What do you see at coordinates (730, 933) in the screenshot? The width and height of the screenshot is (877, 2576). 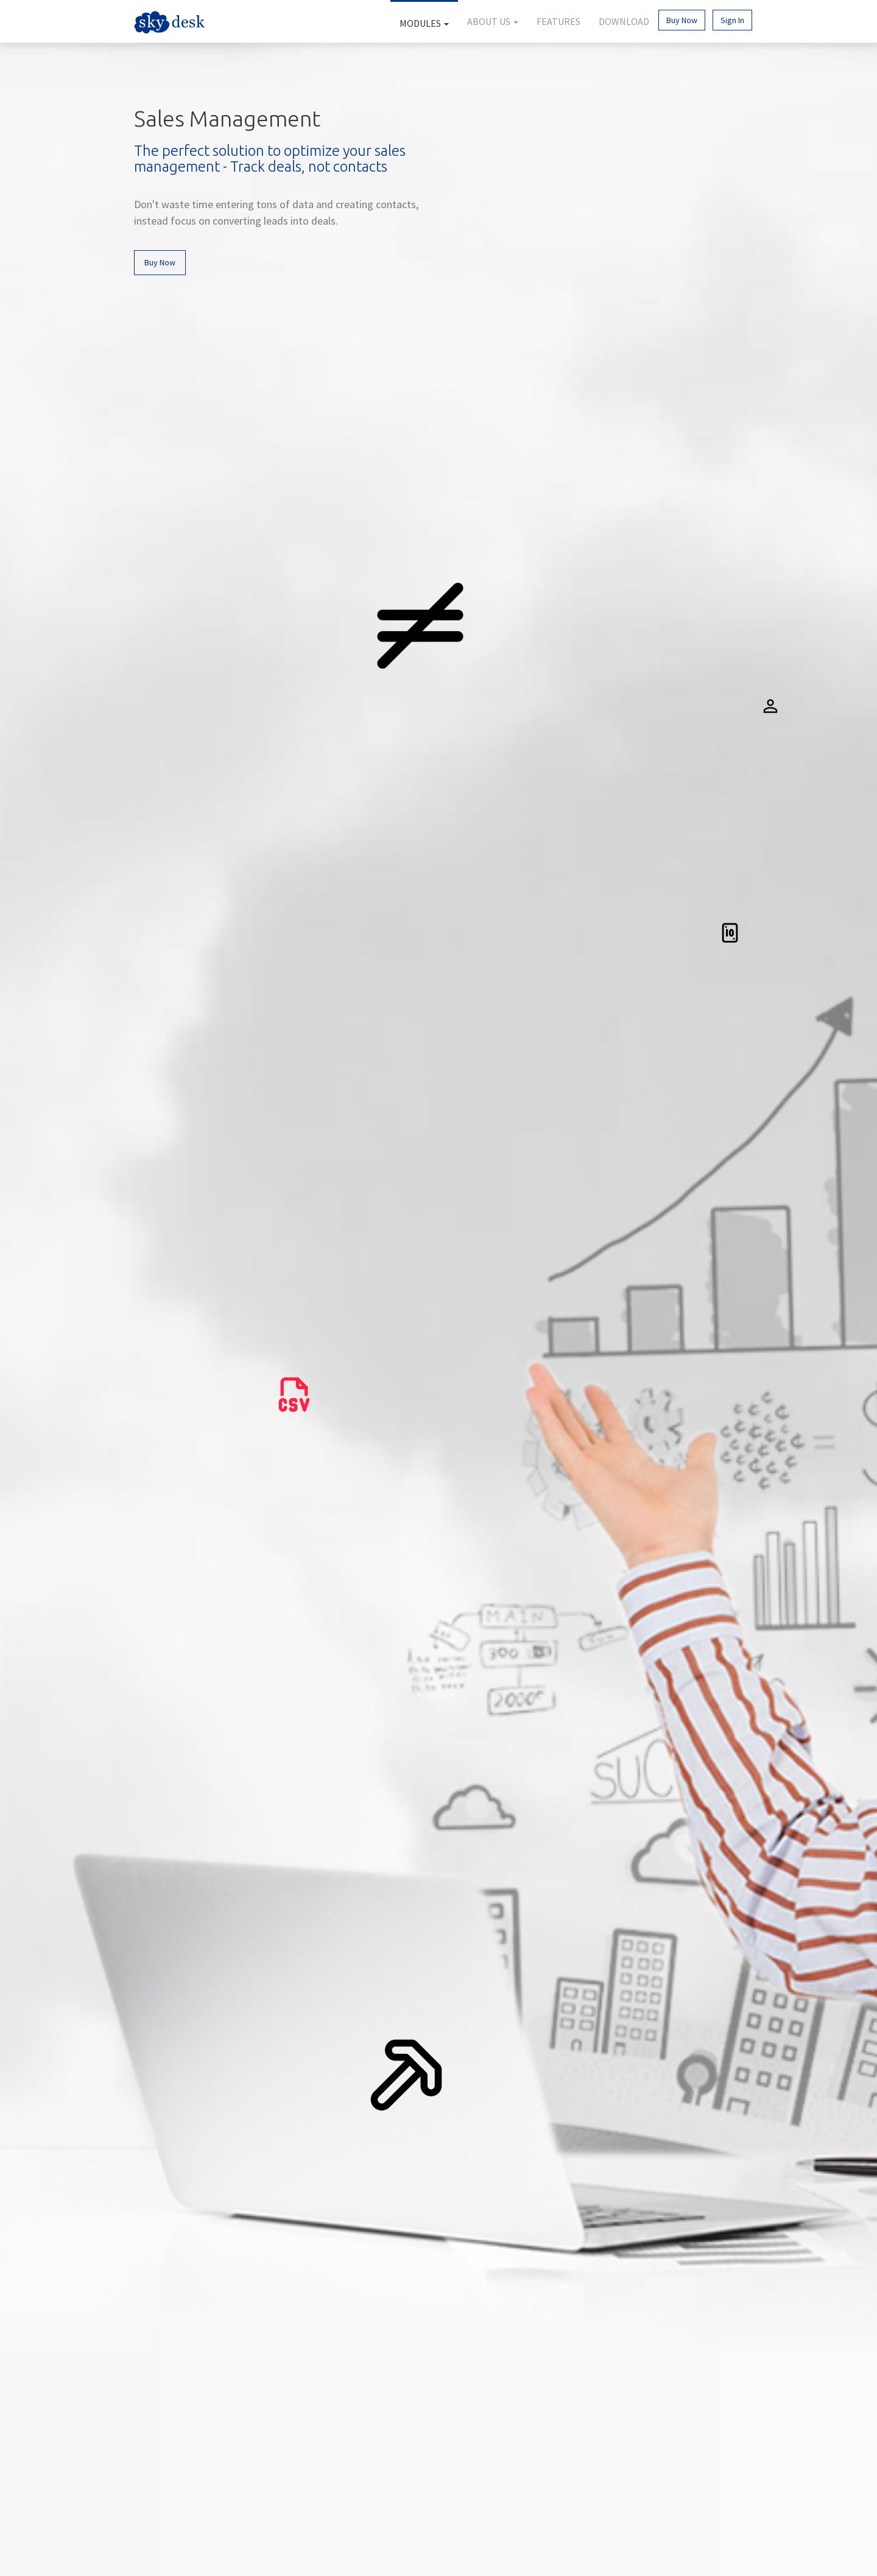 I see `represents a 10 playing card in a card game` at bounding box center [730, 933].